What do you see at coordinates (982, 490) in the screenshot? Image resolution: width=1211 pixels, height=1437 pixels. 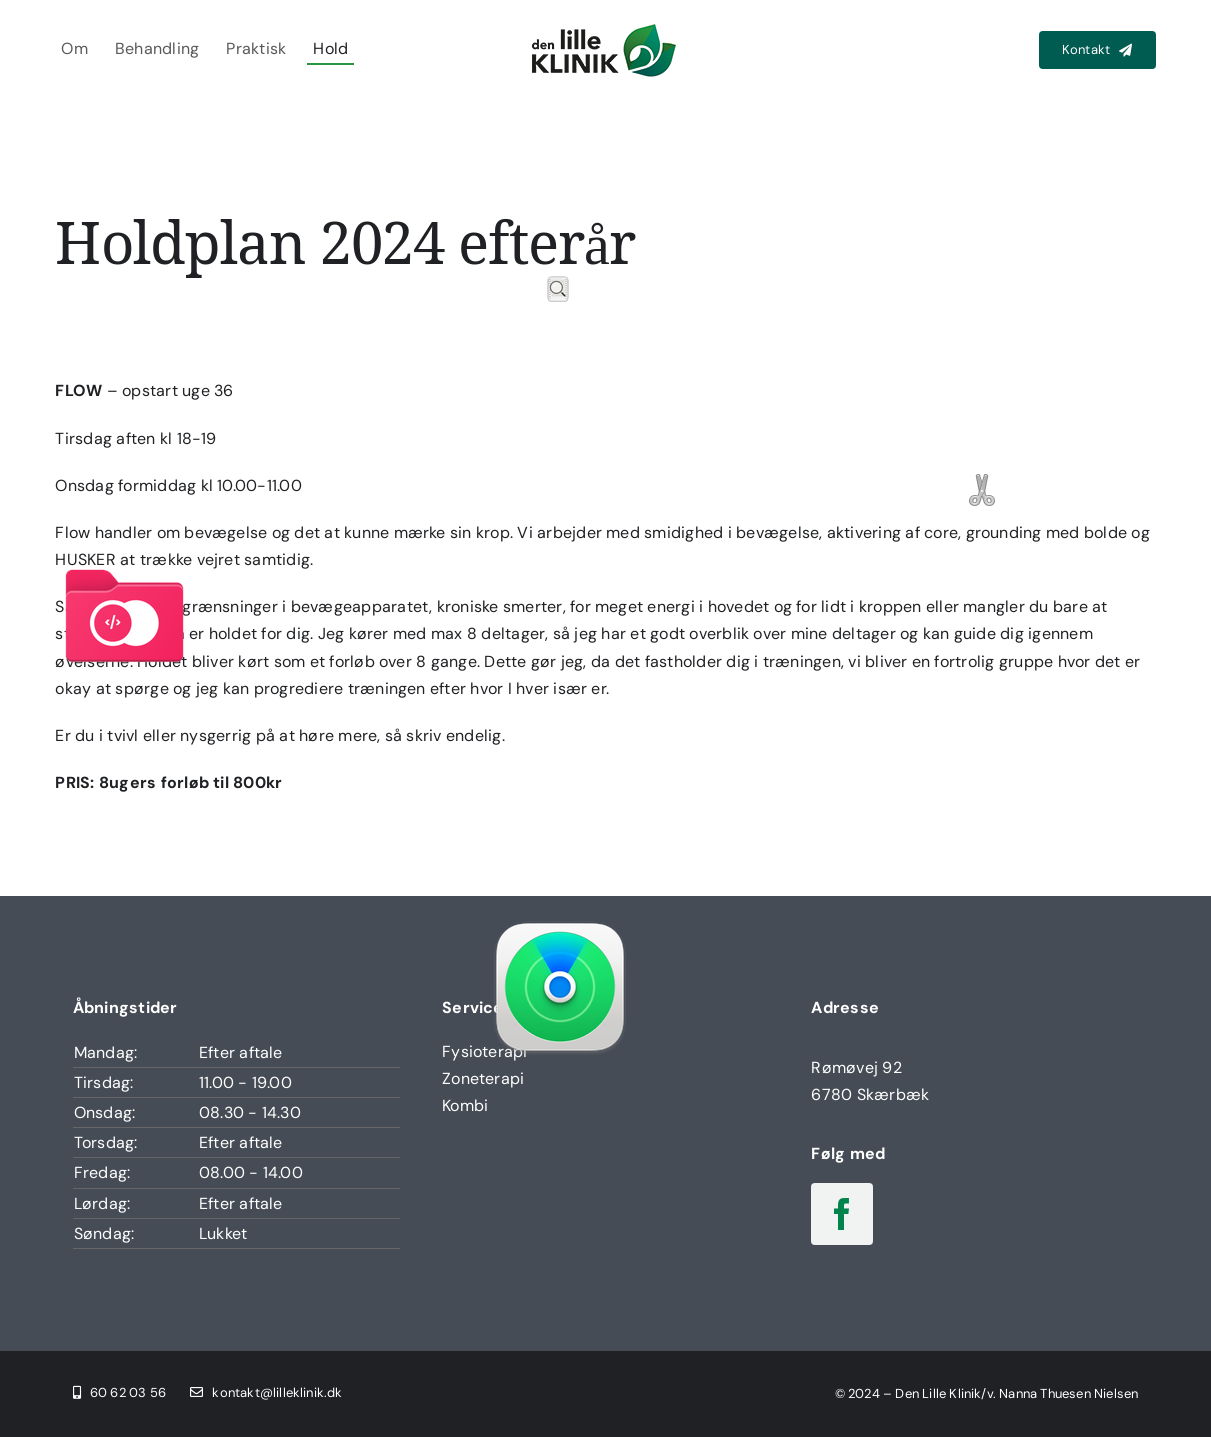 I see `cut selected content to clipboard` at bounding box center [982, 490].